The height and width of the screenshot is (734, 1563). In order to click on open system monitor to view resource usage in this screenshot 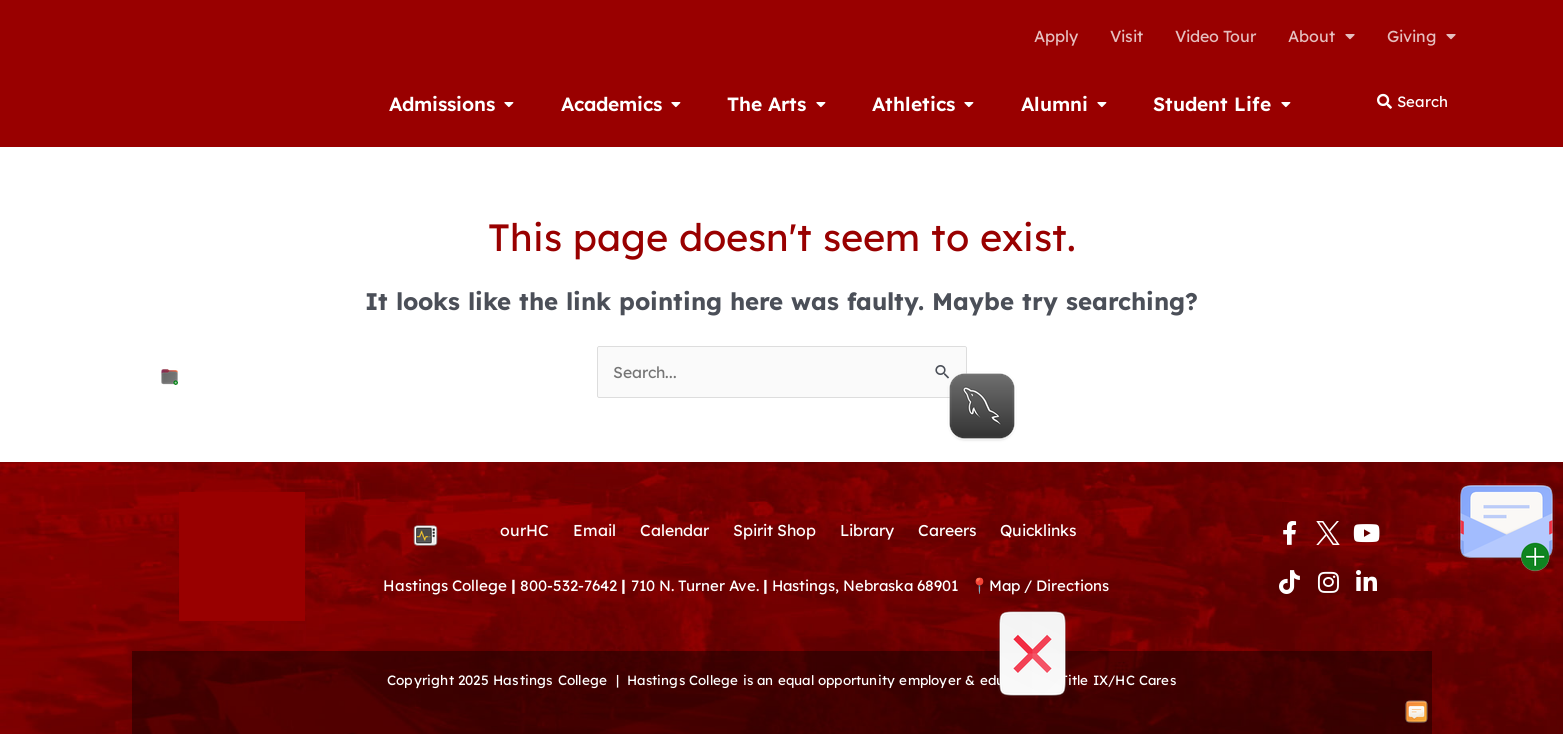, I will do `click(425, 535)`.